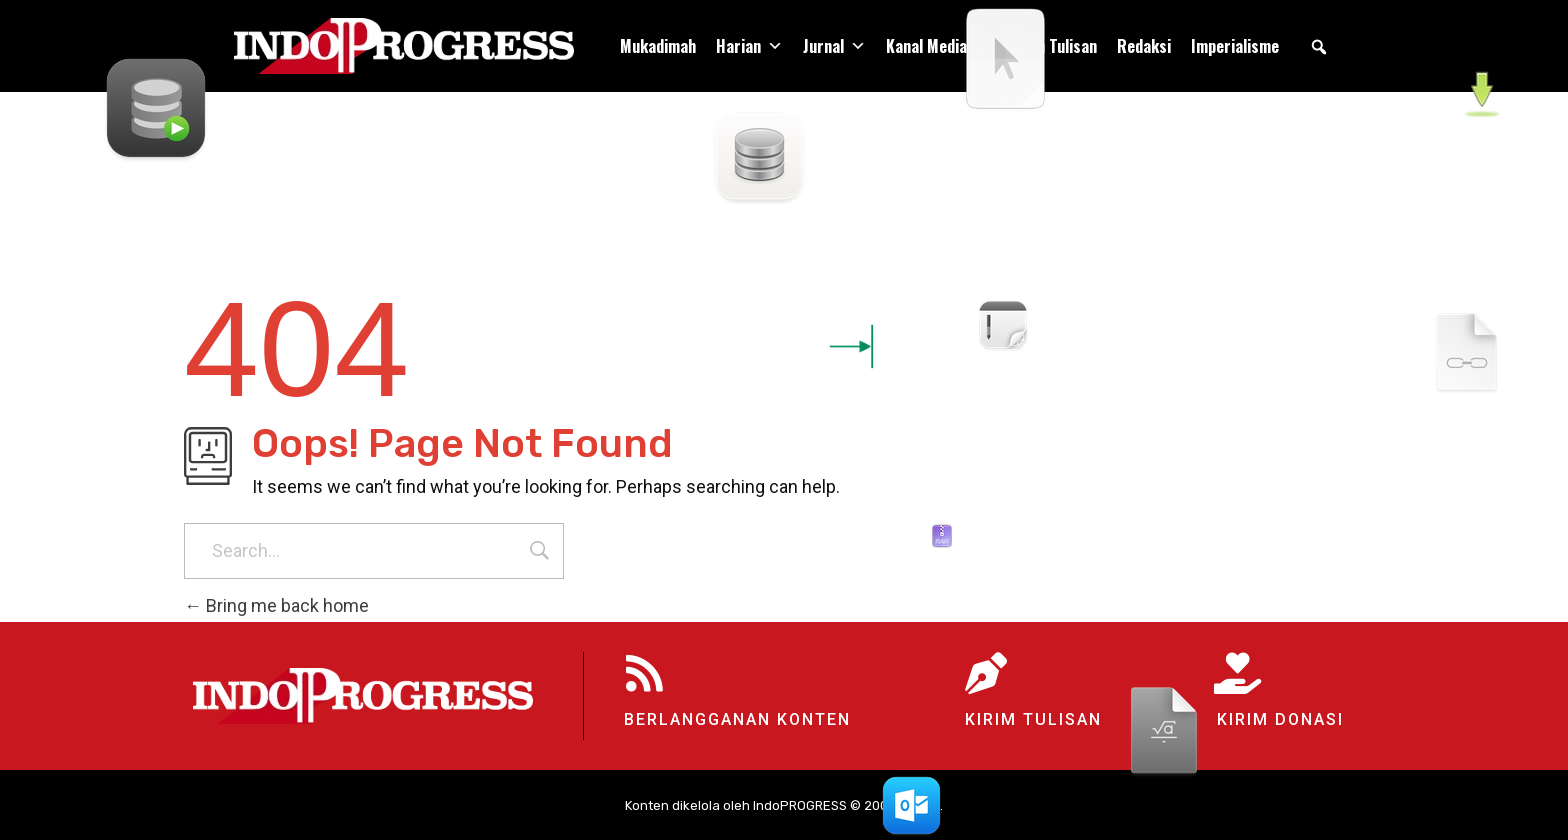 Image resolution: width=1568 pixels, height=840 pixels. What do you see at coordinates (156, 108) in the screenshot?
I see `open Oracle SQL Developer application` at bounding box center [156, 108].